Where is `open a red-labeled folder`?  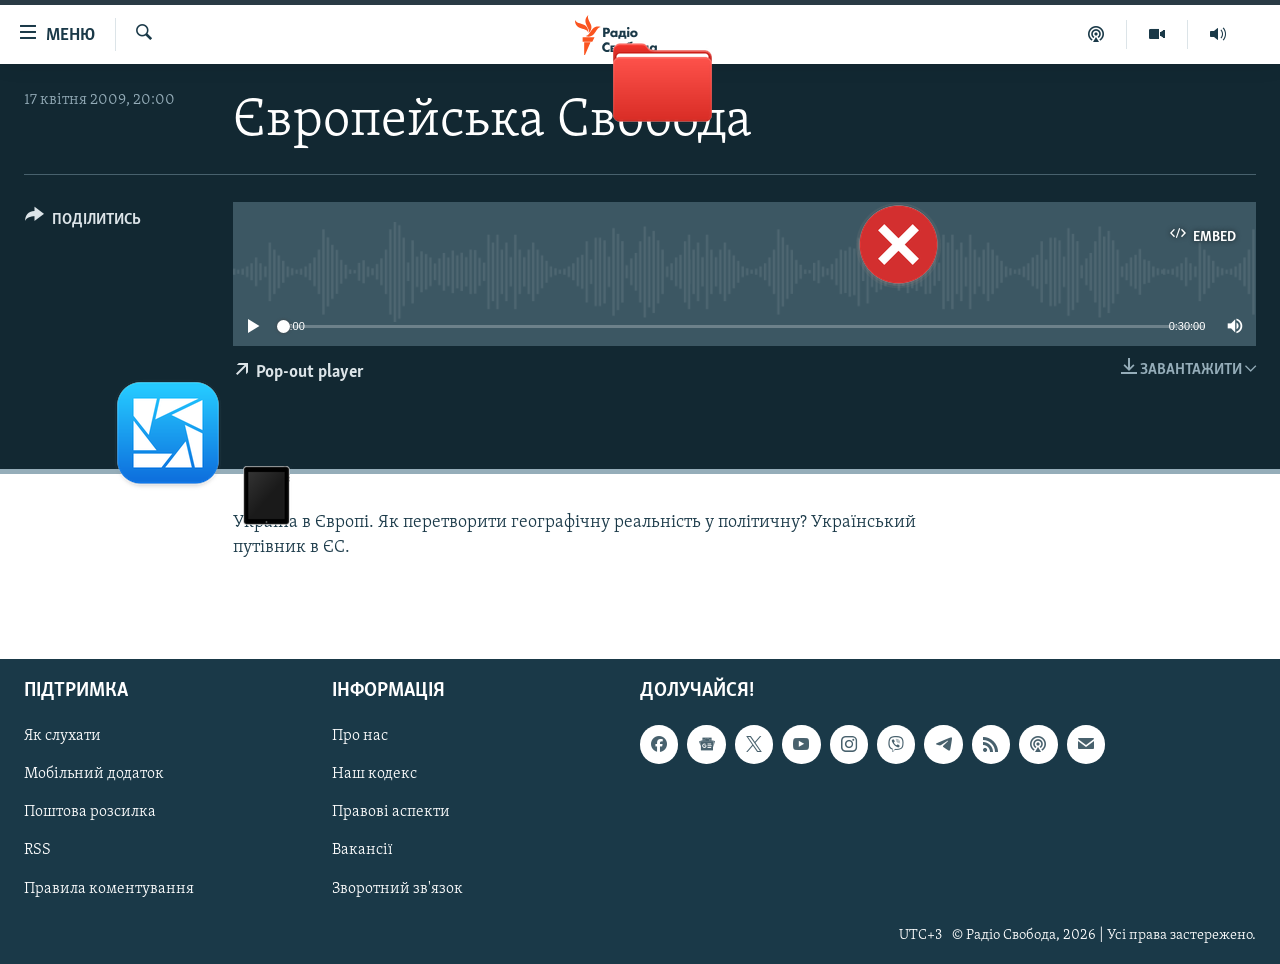
open a red-labeled folder is located at coordinates (662, 82).